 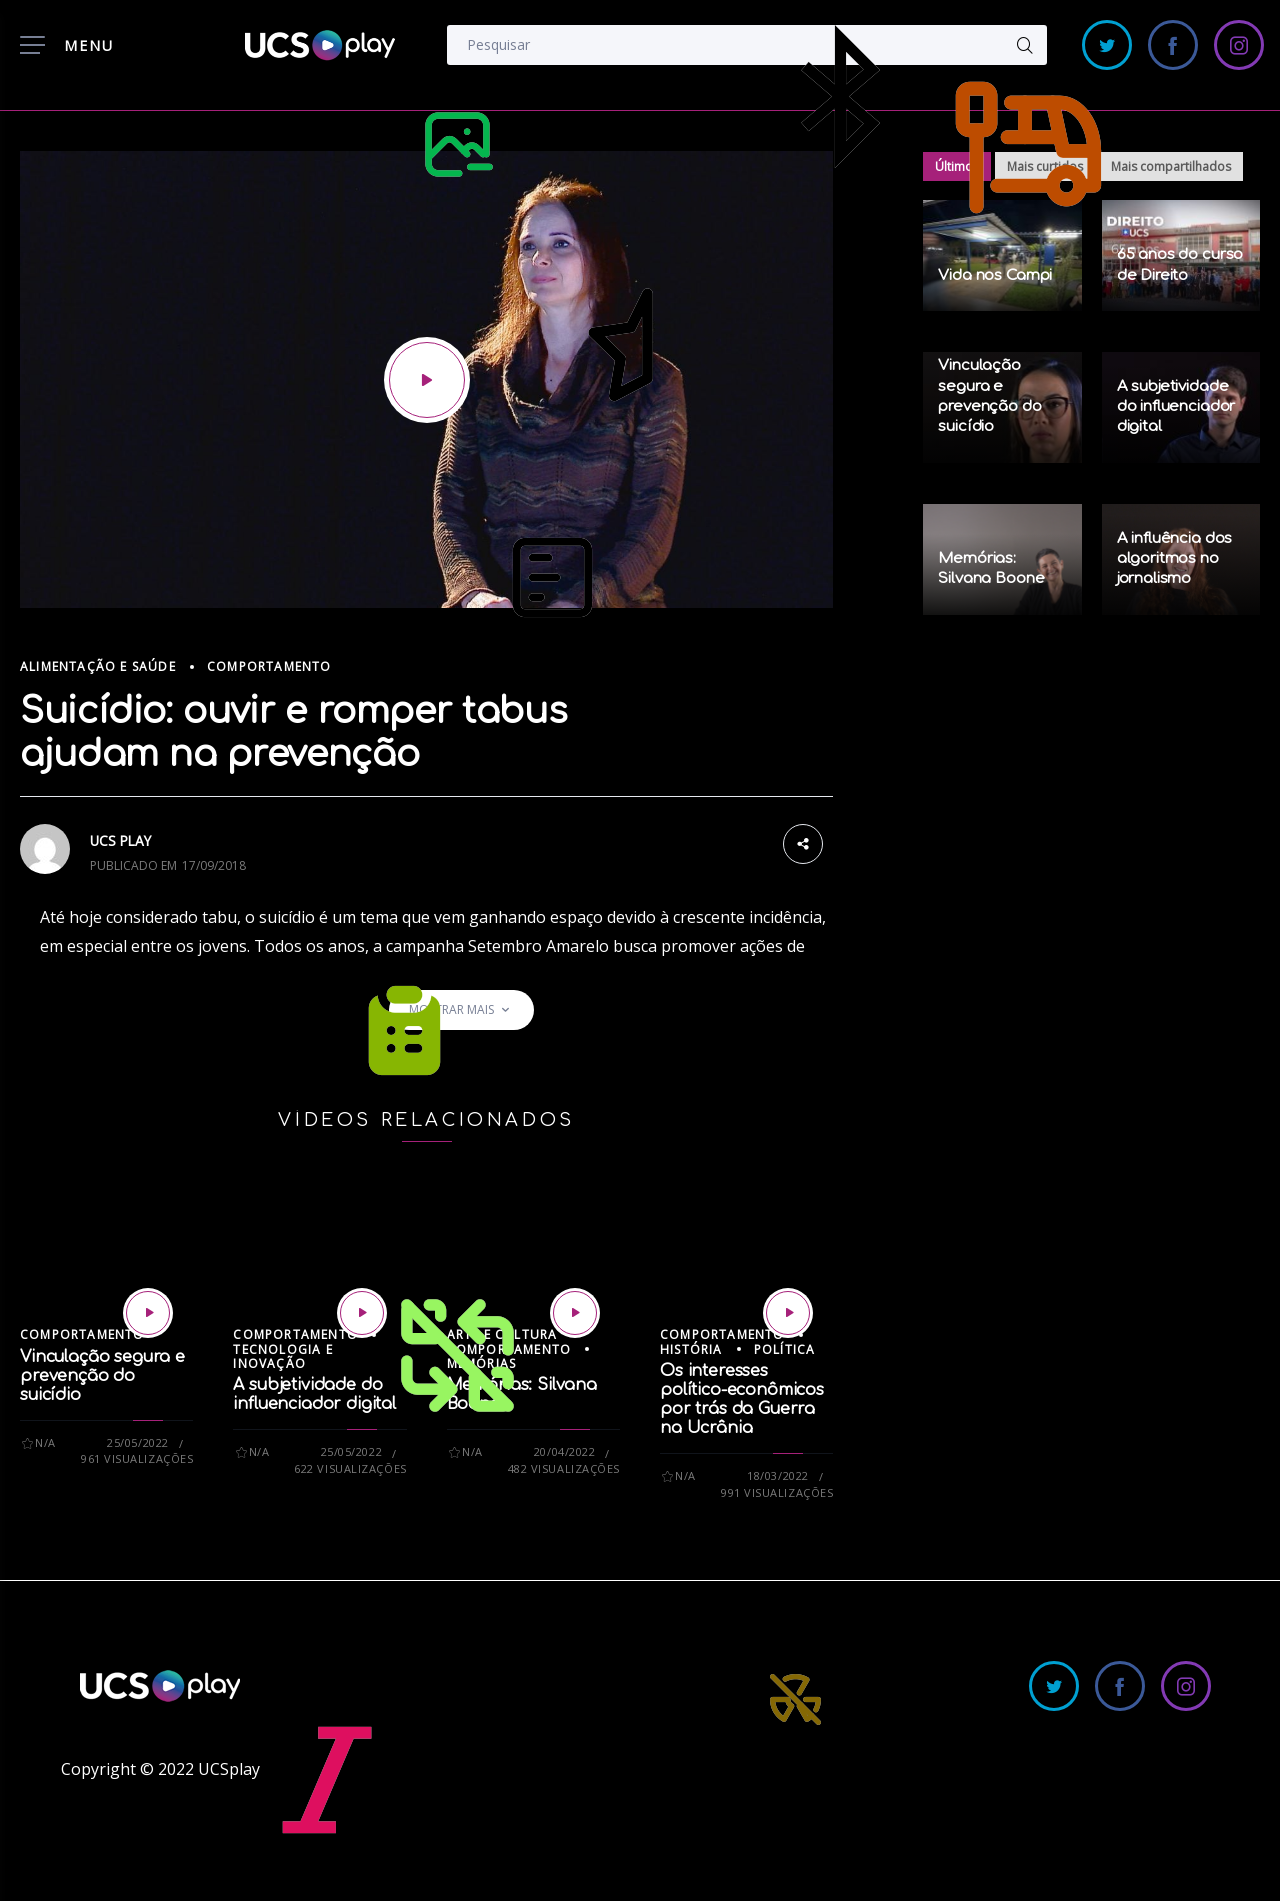 What do you see at coordinates (795, 1699) in the screenshot?
I see `disable radiation or hazard alerts` at bounding box center [795, 1699].